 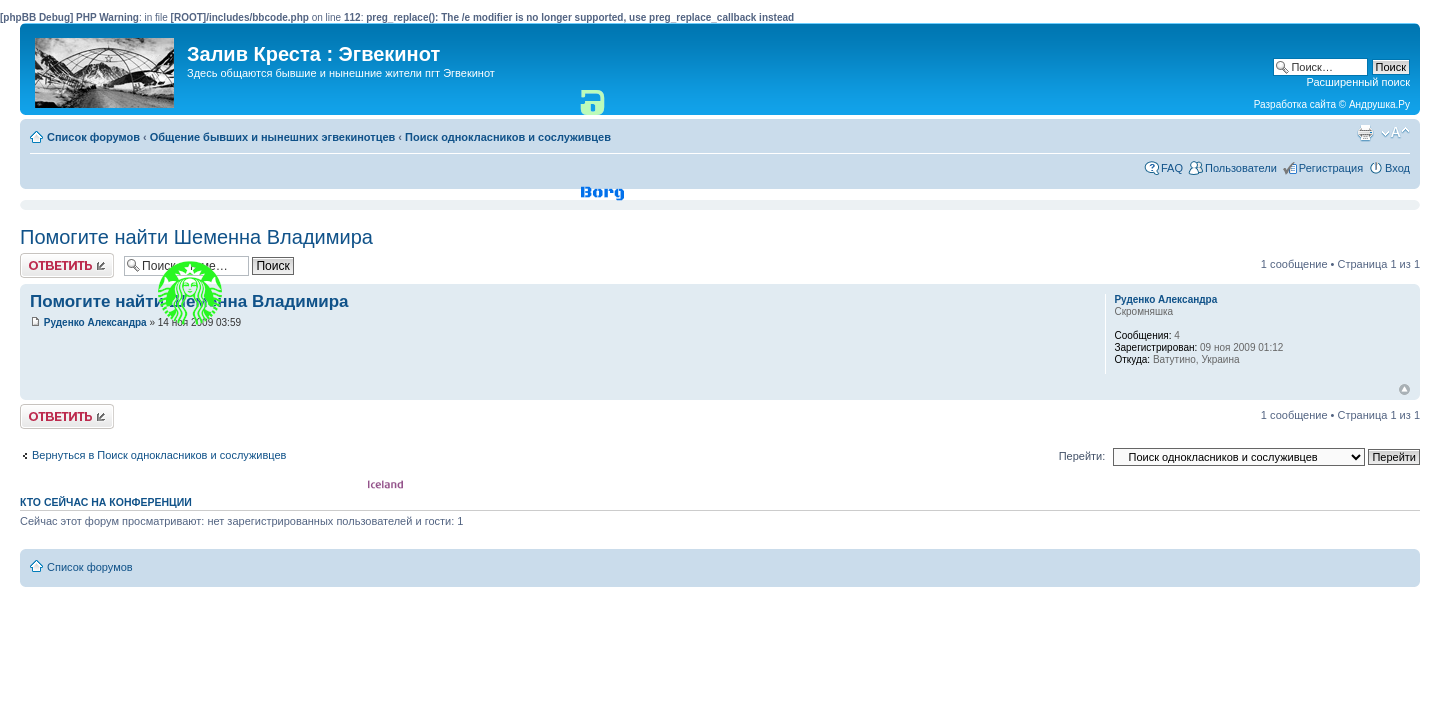 What do you see at coordinates (190, 293) in the screenshot?
I see `open the Starbucks app` at bounding box center [190, 293].